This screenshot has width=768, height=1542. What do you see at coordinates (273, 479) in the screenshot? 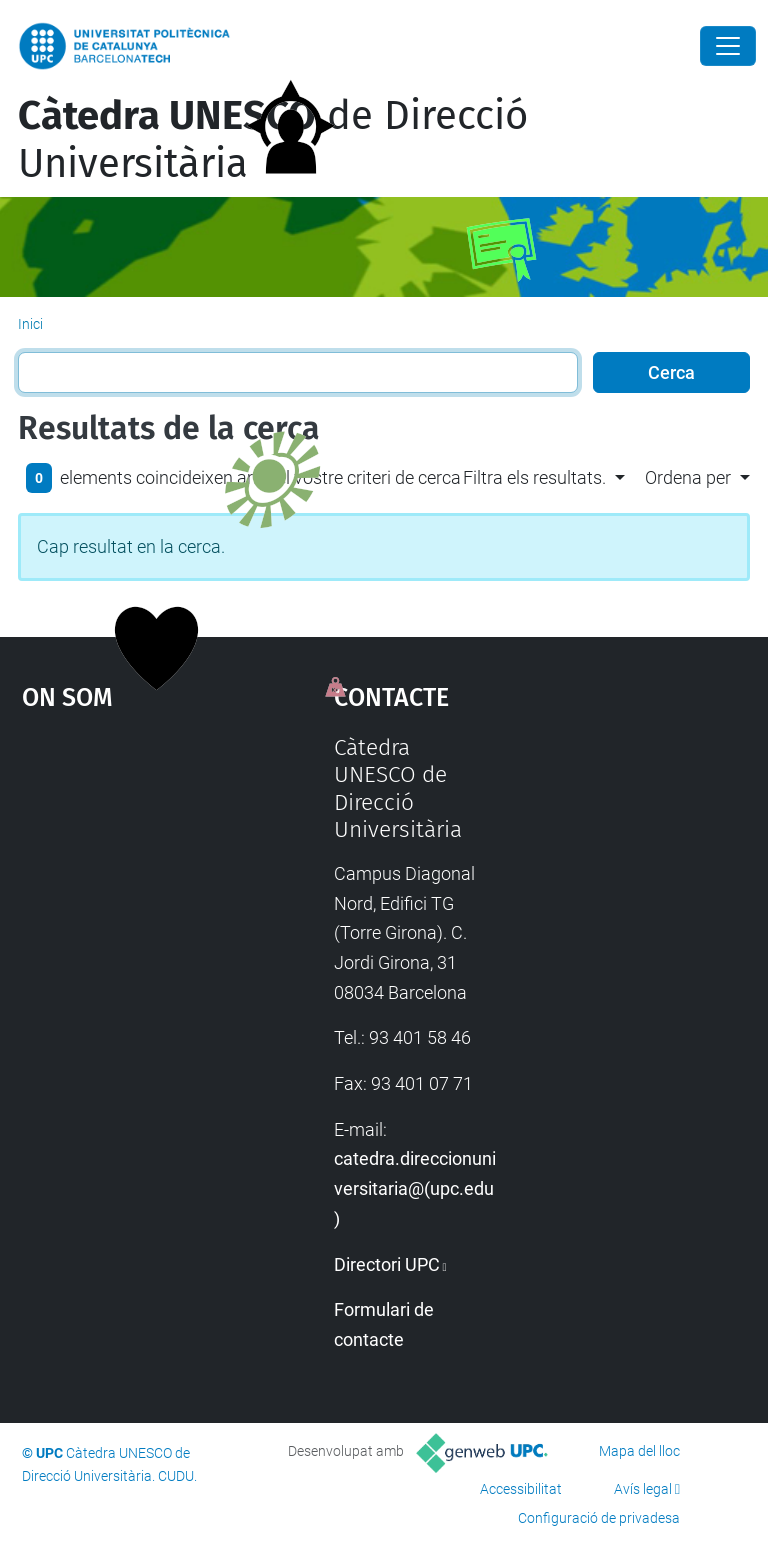
I see `indicates a solar or radiant energy ability` at bounding box center [273, 479].